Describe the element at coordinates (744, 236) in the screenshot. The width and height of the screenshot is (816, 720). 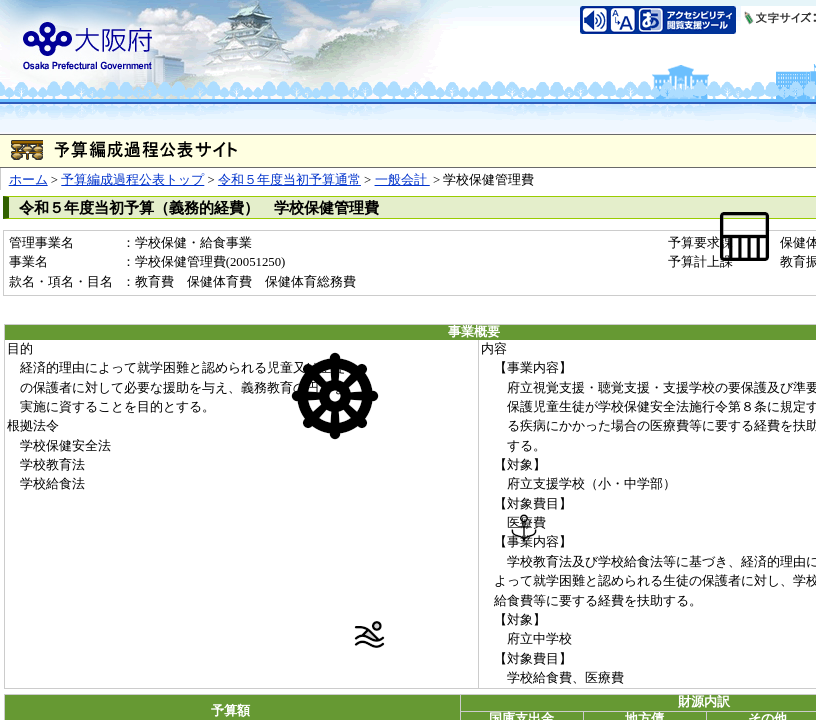
I see `toggle bottom panel visibility` at that location.